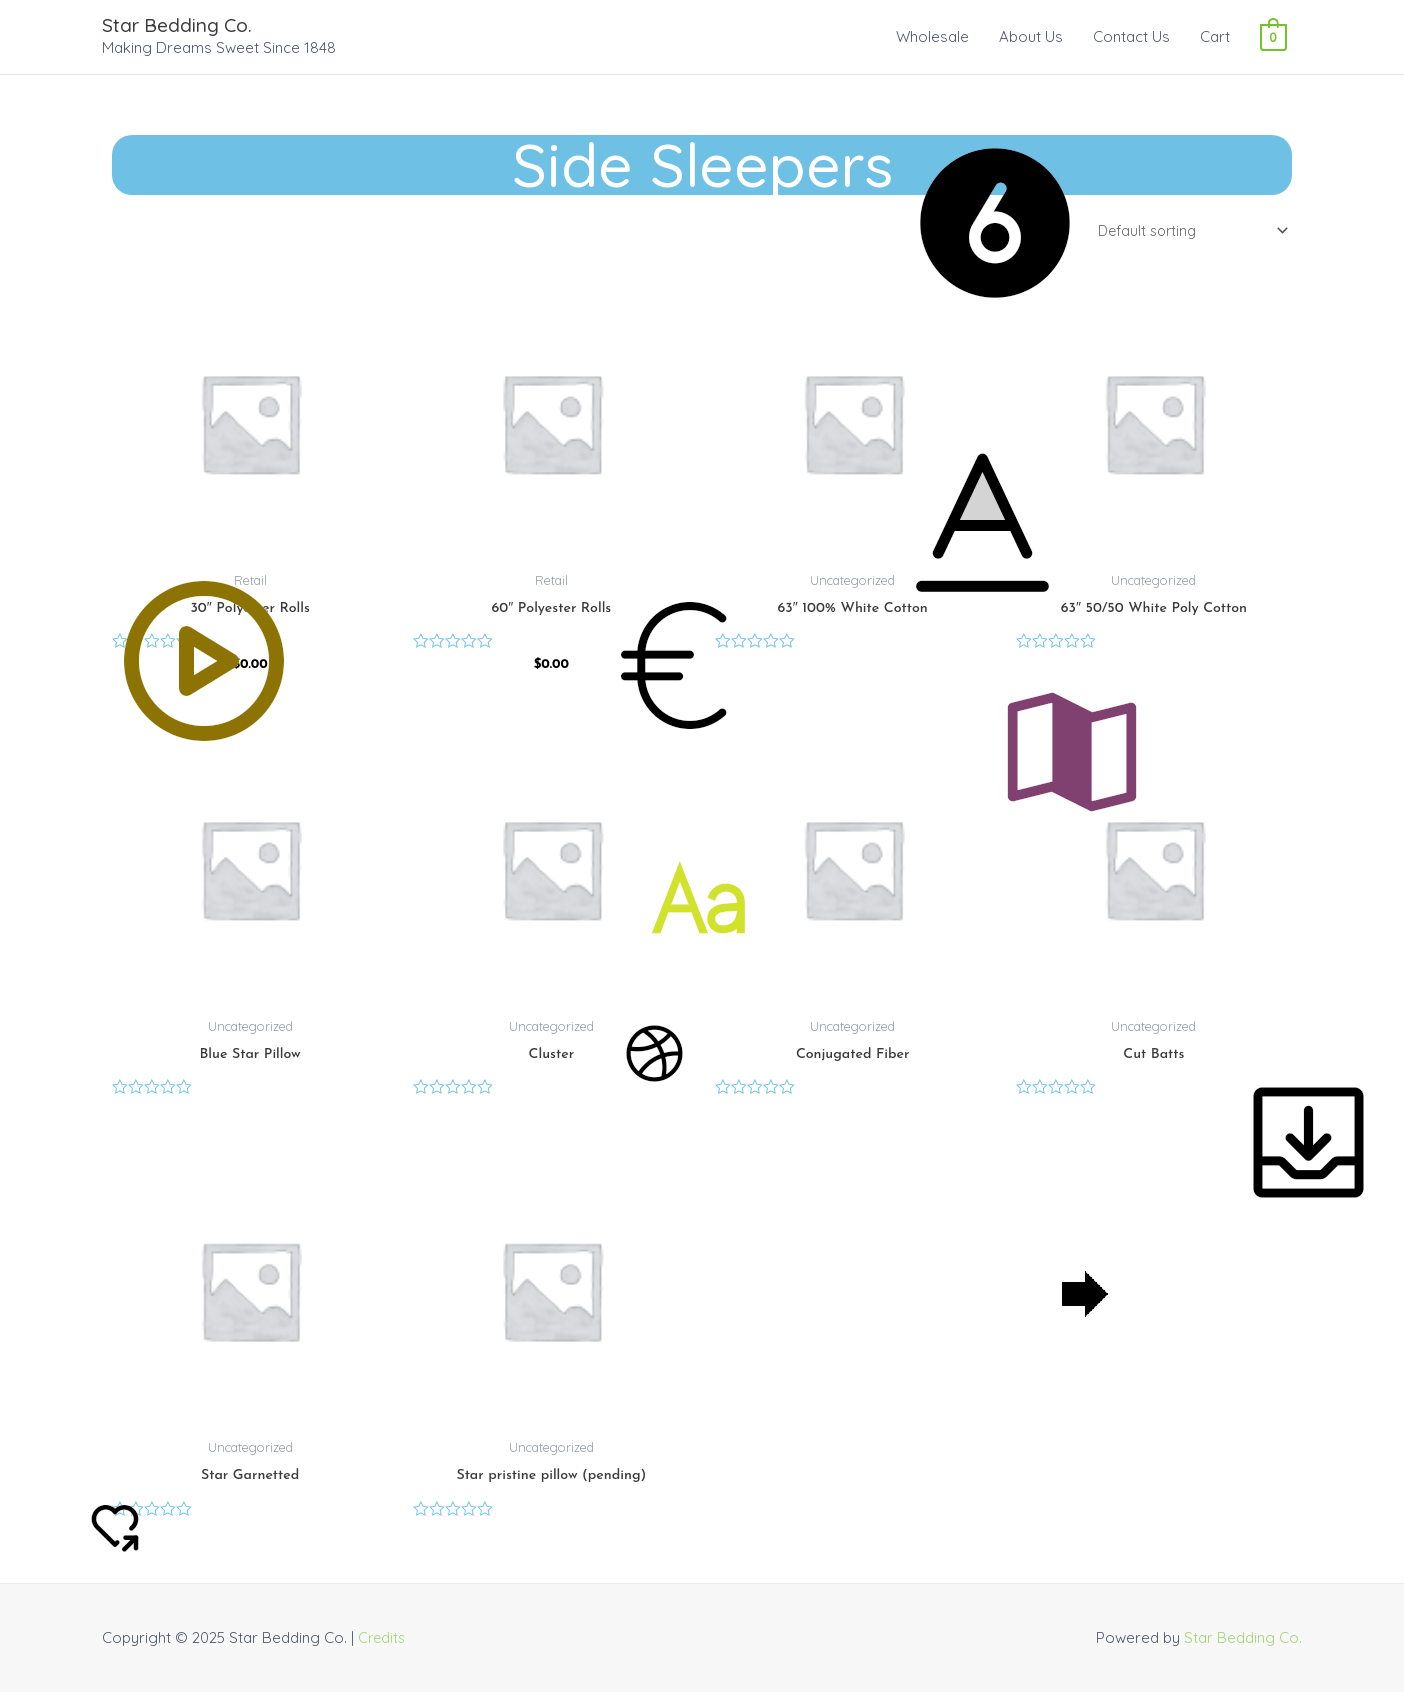  Describe the element at coordinates (698, 899) in the screenshot. I see `change font or text settings` at that location.